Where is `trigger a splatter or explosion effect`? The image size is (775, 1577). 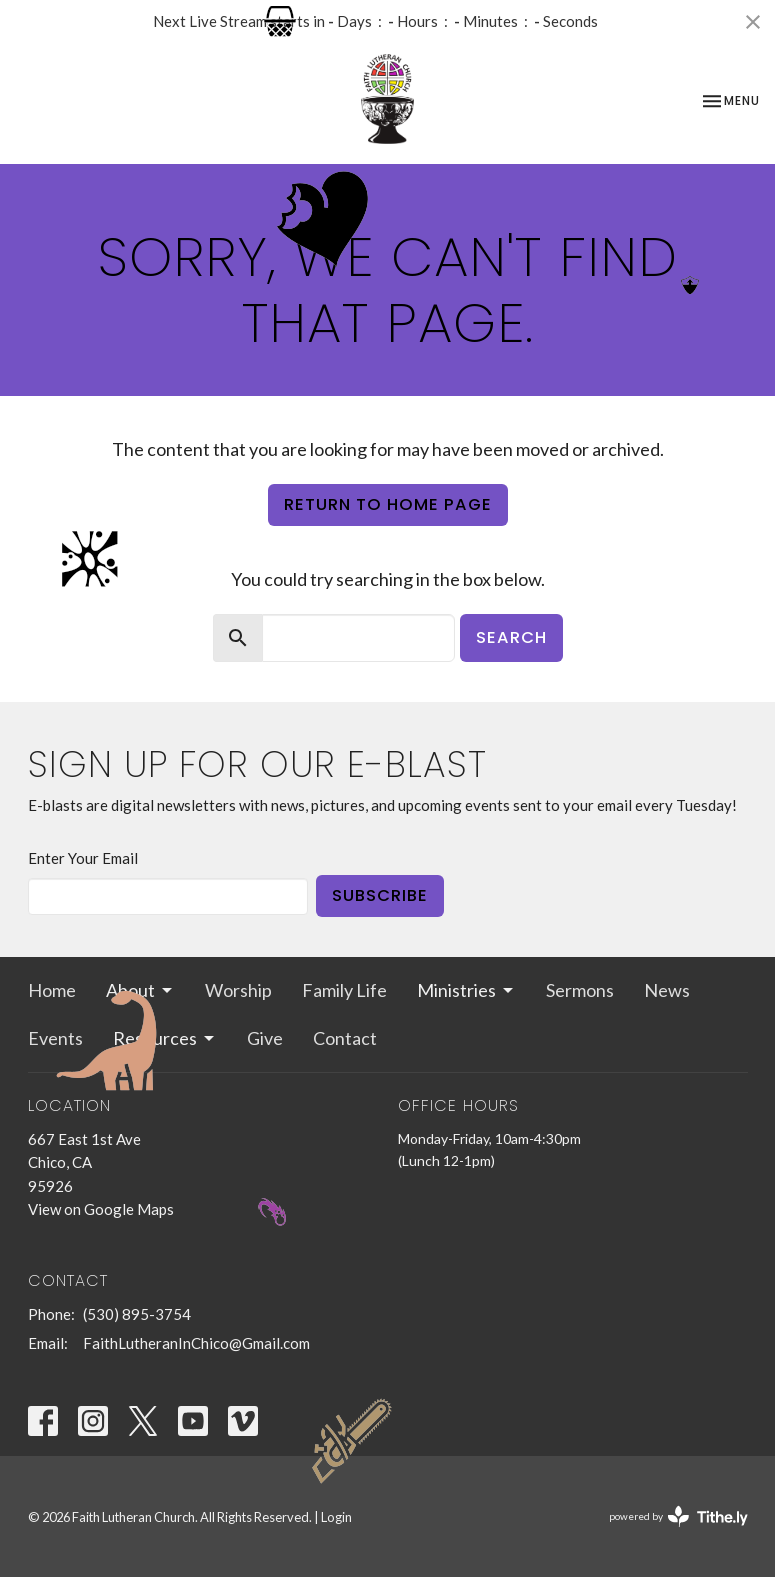
trigger a splatter or explosion effect is located at coordinates (90, 559).